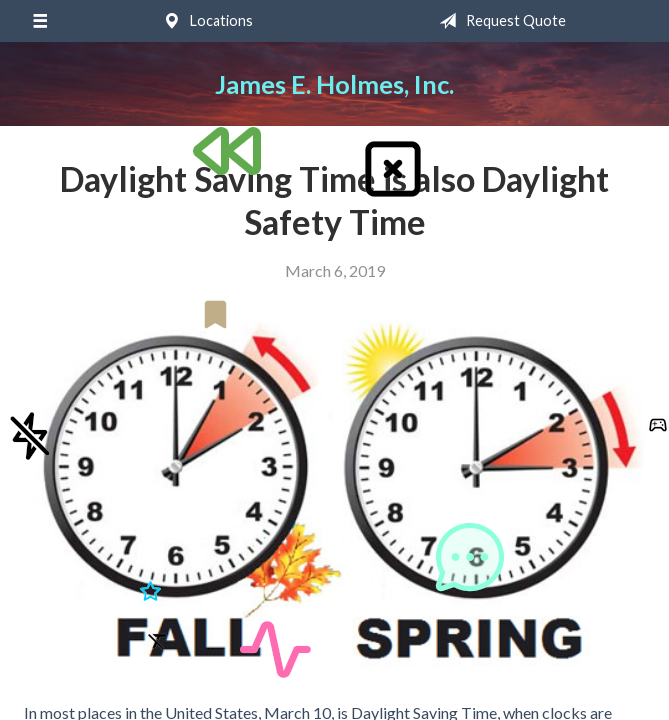  I want to click on access gaming or esports features, so click(658, 425).